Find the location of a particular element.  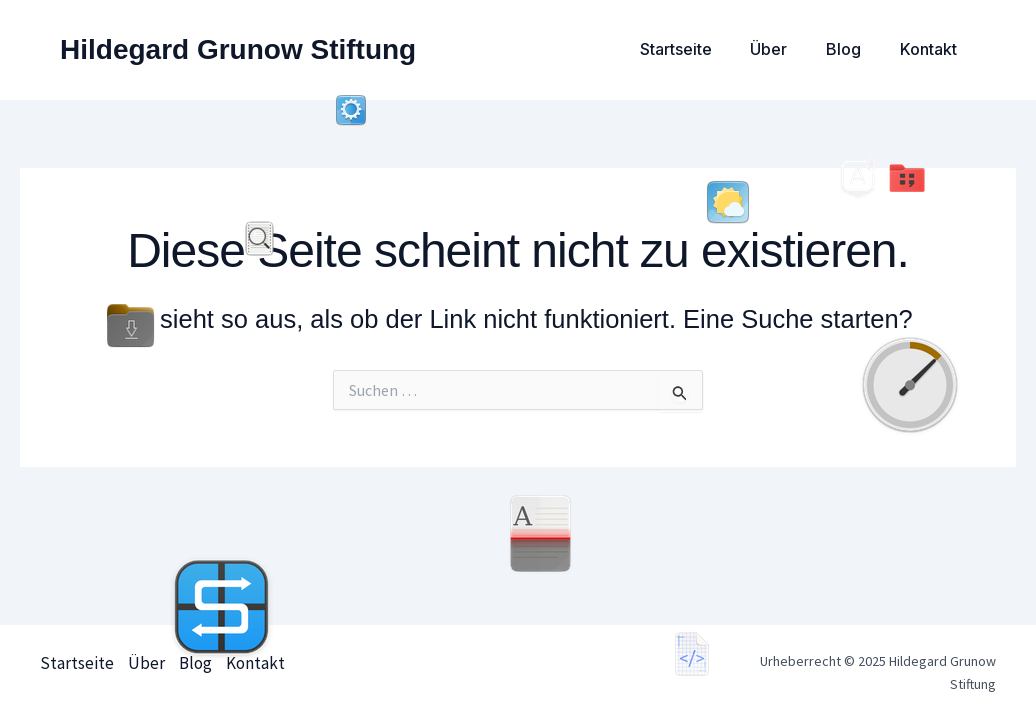

twig template file icon is located at coordinates (692, 654).